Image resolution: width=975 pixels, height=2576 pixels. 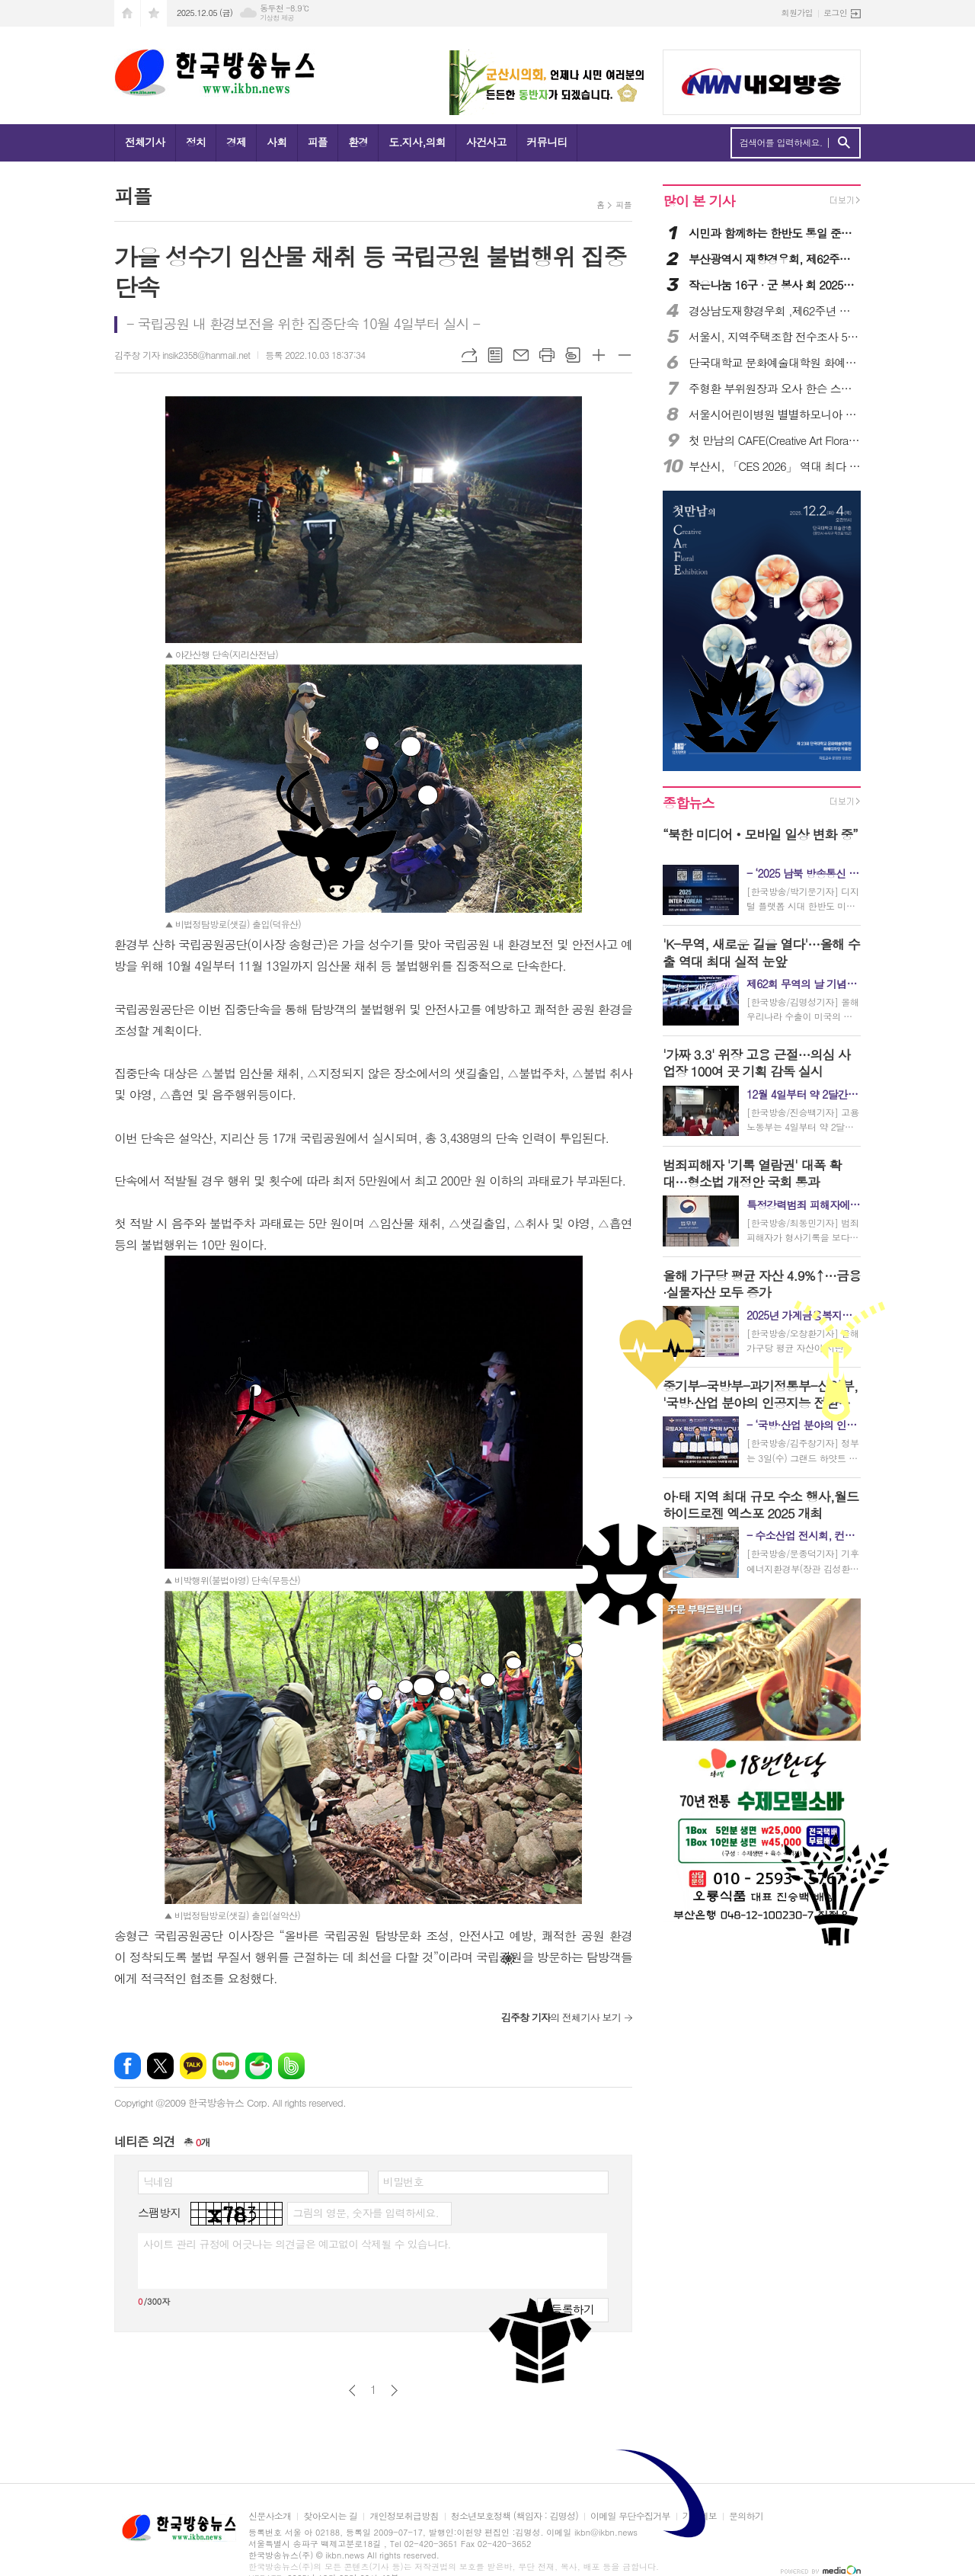 I want to click on represents farming or agriculture in a game interface, so click(x=835, y=1889).